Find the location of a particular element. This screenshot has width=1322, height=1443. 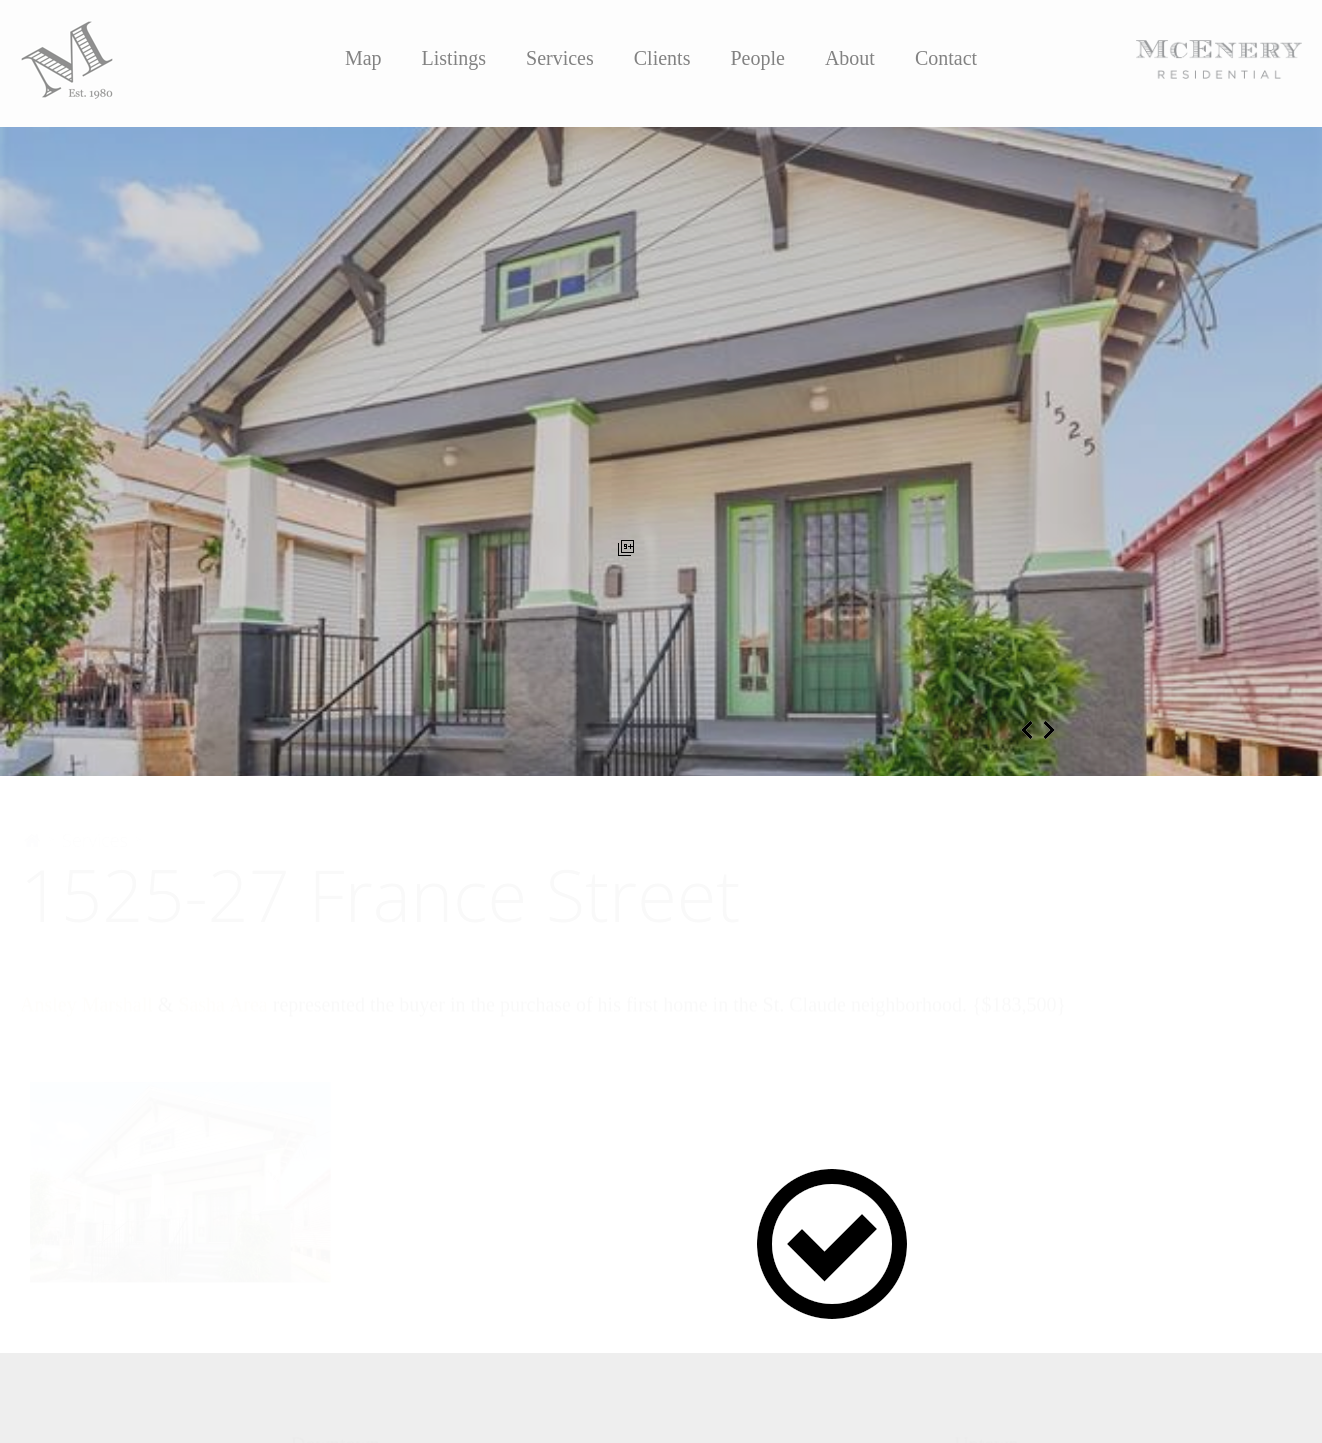

indicates task or action completed successfully is located at coordinates (832, 1244).